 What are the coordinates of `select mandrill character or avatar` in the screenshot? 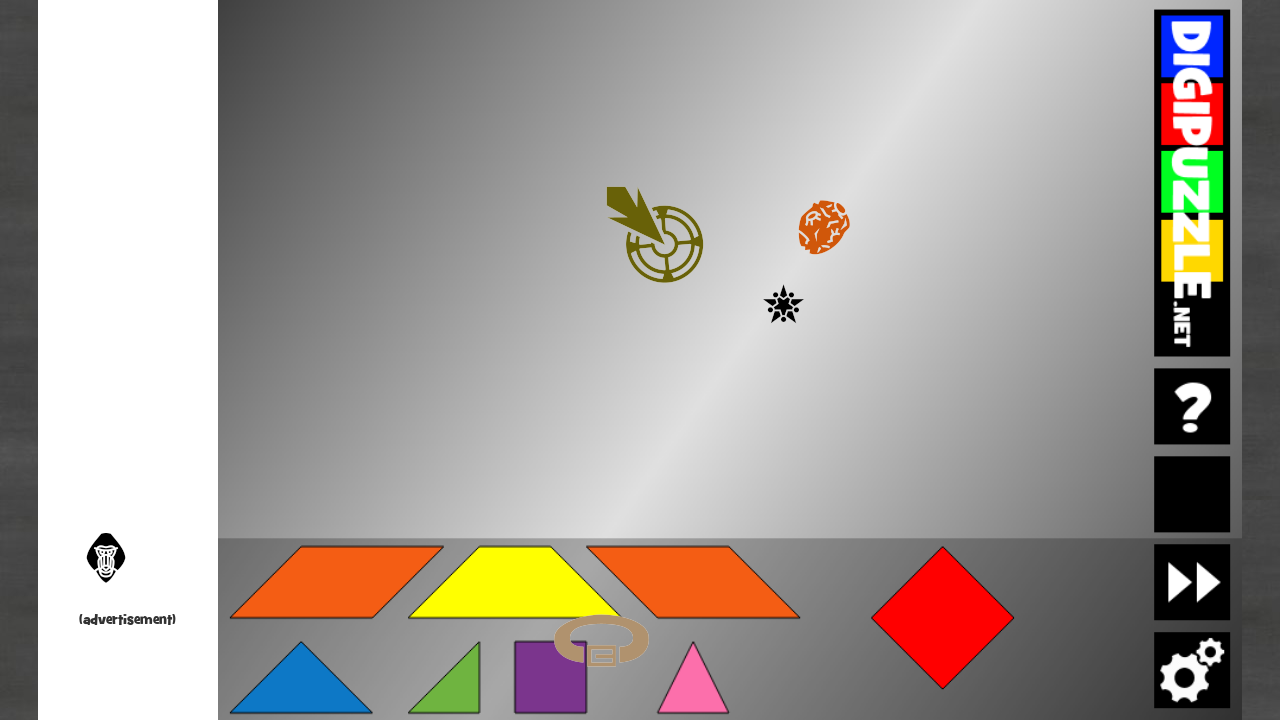 It's located at (106, 558).